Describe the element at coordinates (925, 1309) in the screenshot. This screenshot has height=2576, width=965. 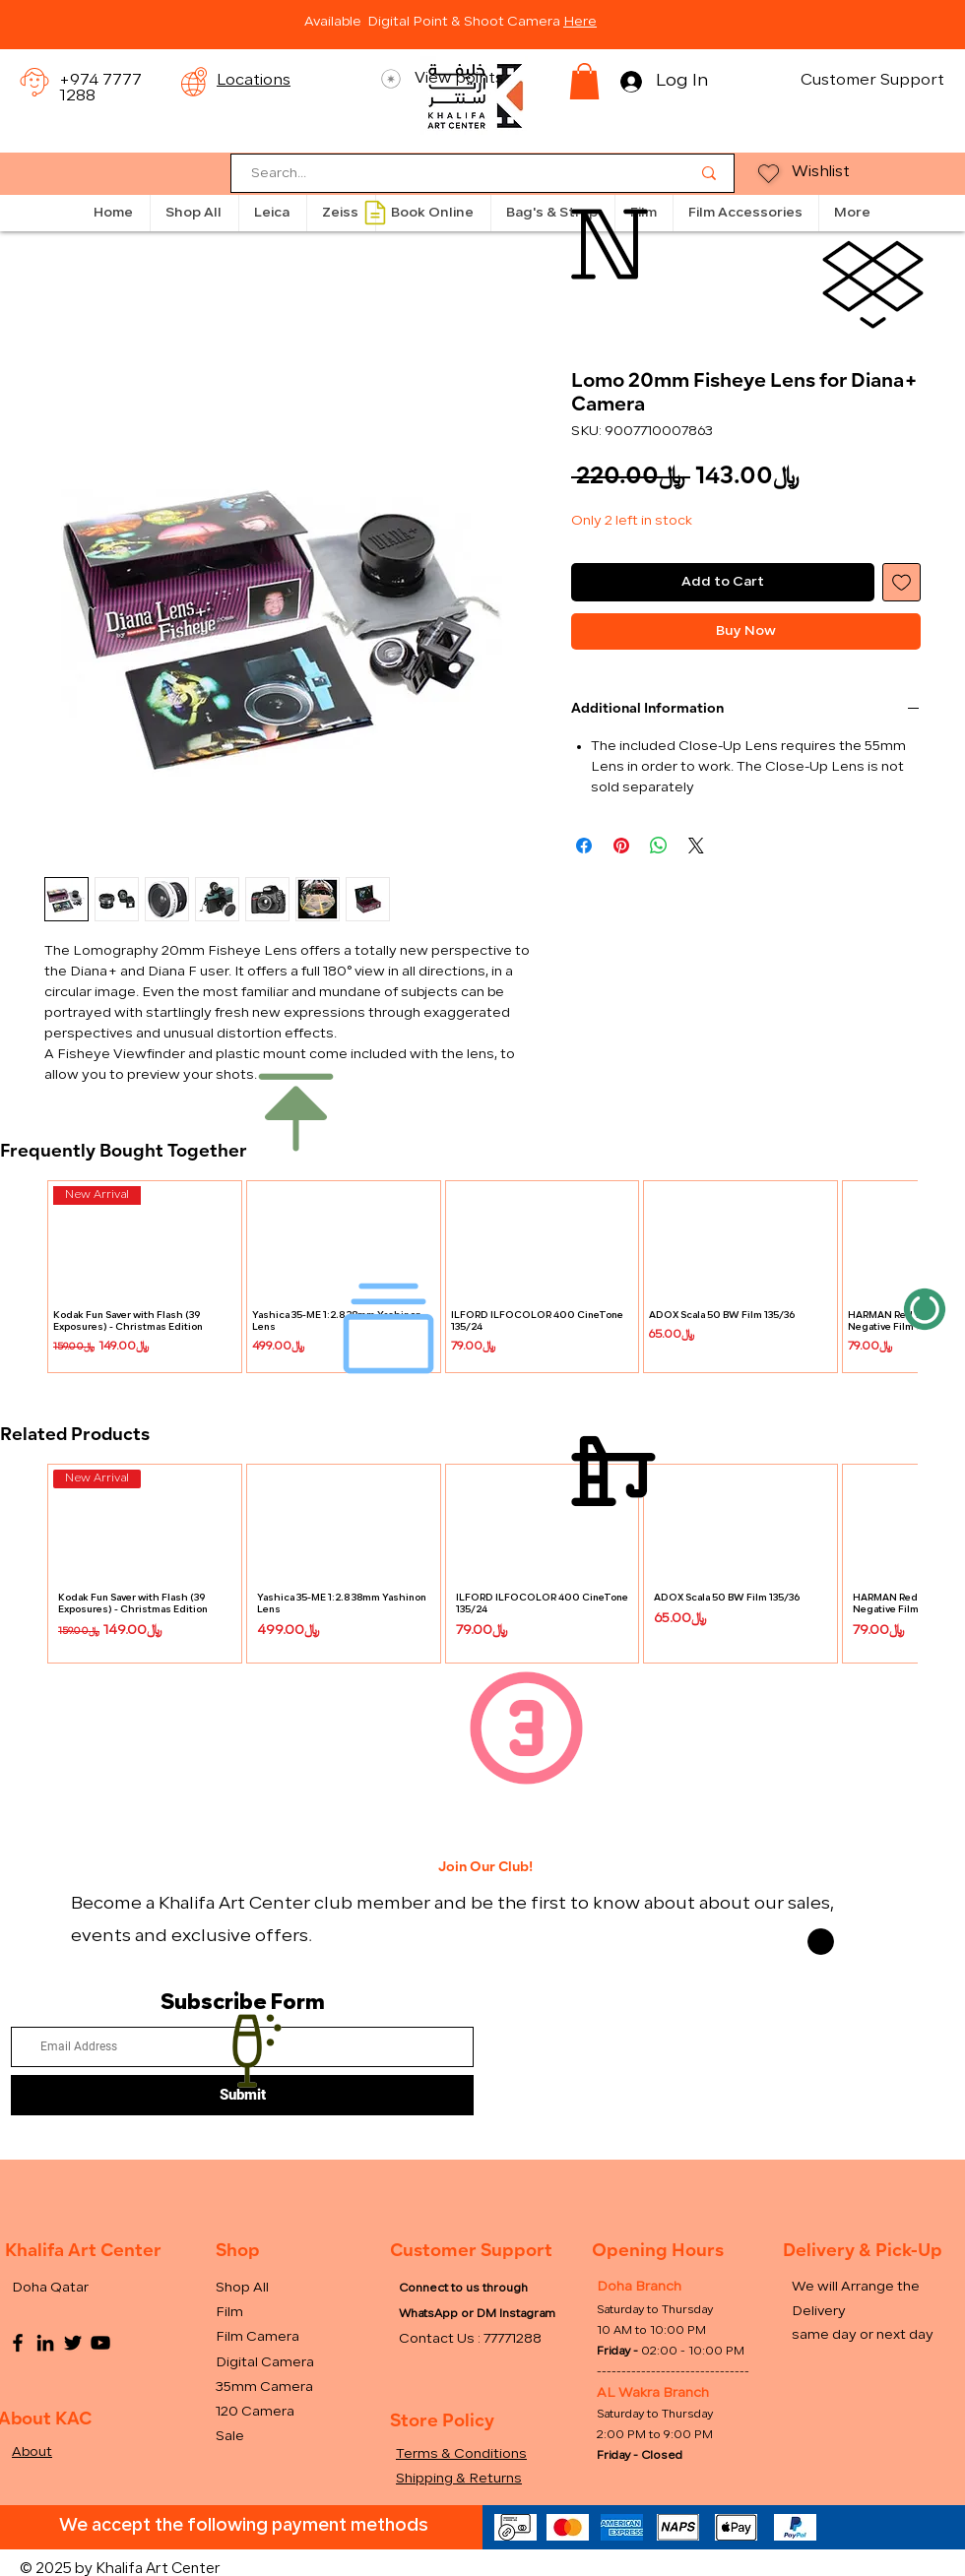
I see `indicates loading or processing in progress` at that location.